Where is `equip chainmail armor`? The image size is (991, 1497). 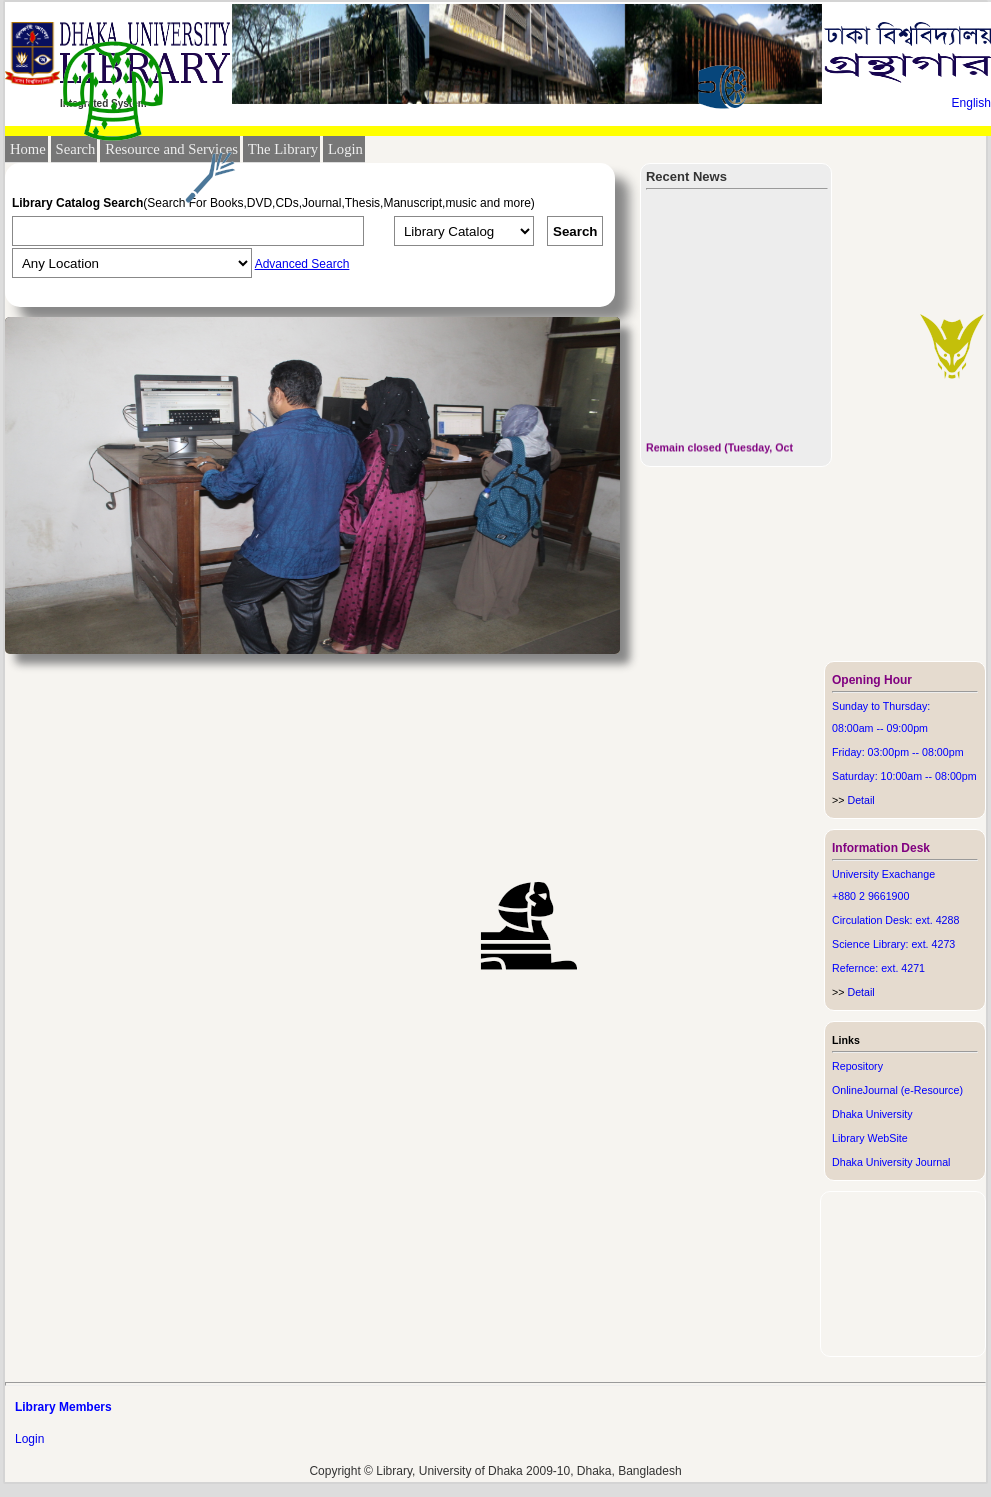
equip chainmail armor is located at coordinates (113, 91).